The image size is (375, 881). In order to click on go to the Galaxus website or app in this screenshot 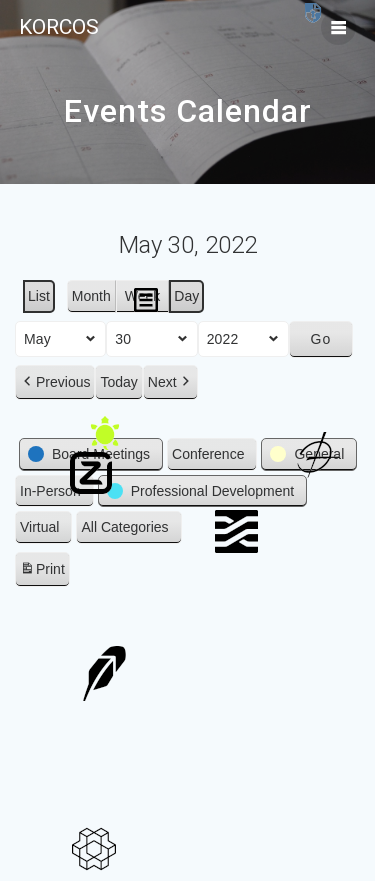, I will do `click(105, 433)`.